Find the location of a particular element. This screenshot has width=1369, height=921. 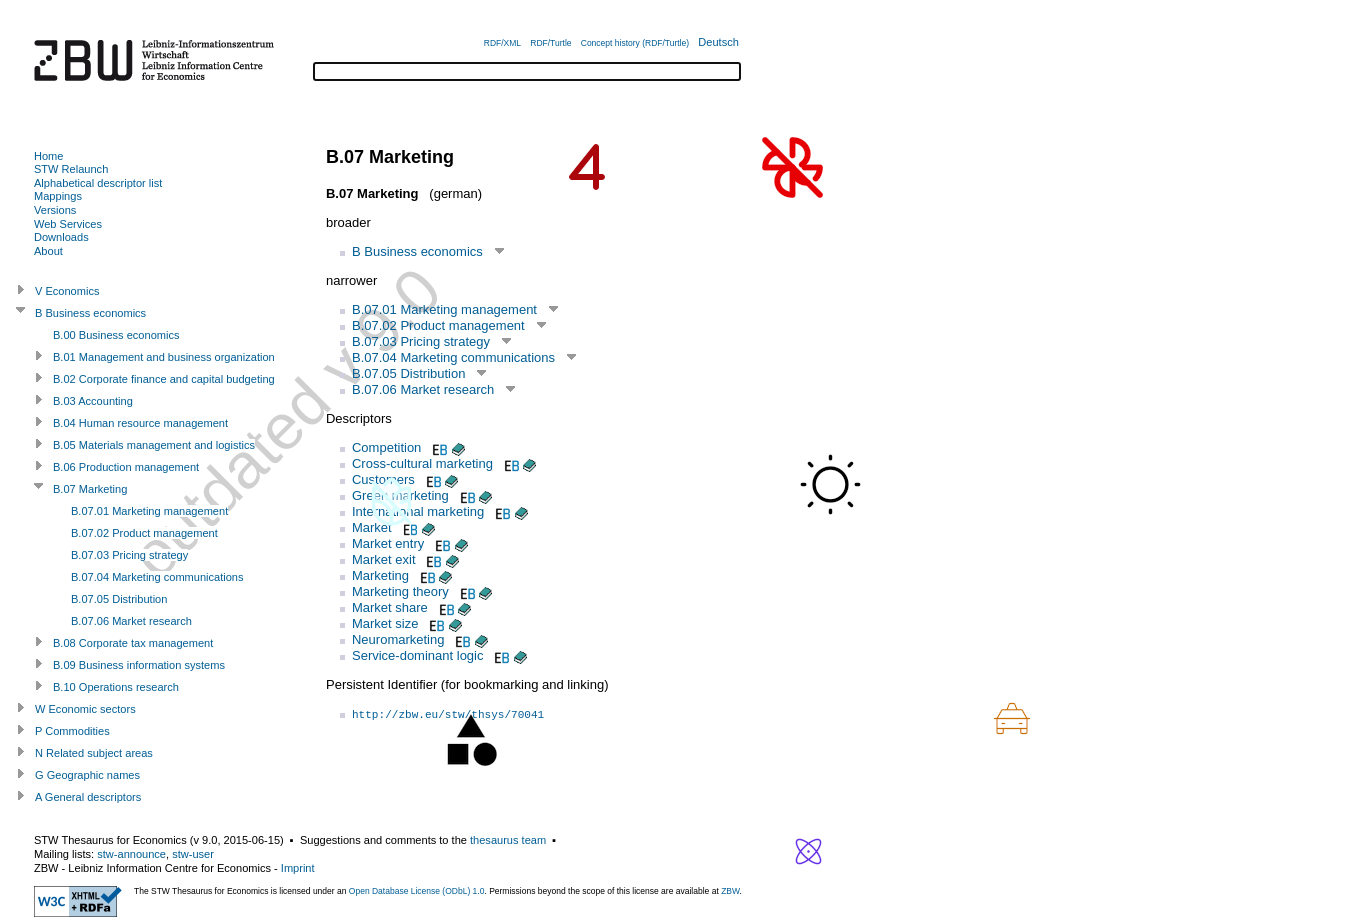

indicates step four in a multi-step process is located at coordinates (588, 167).